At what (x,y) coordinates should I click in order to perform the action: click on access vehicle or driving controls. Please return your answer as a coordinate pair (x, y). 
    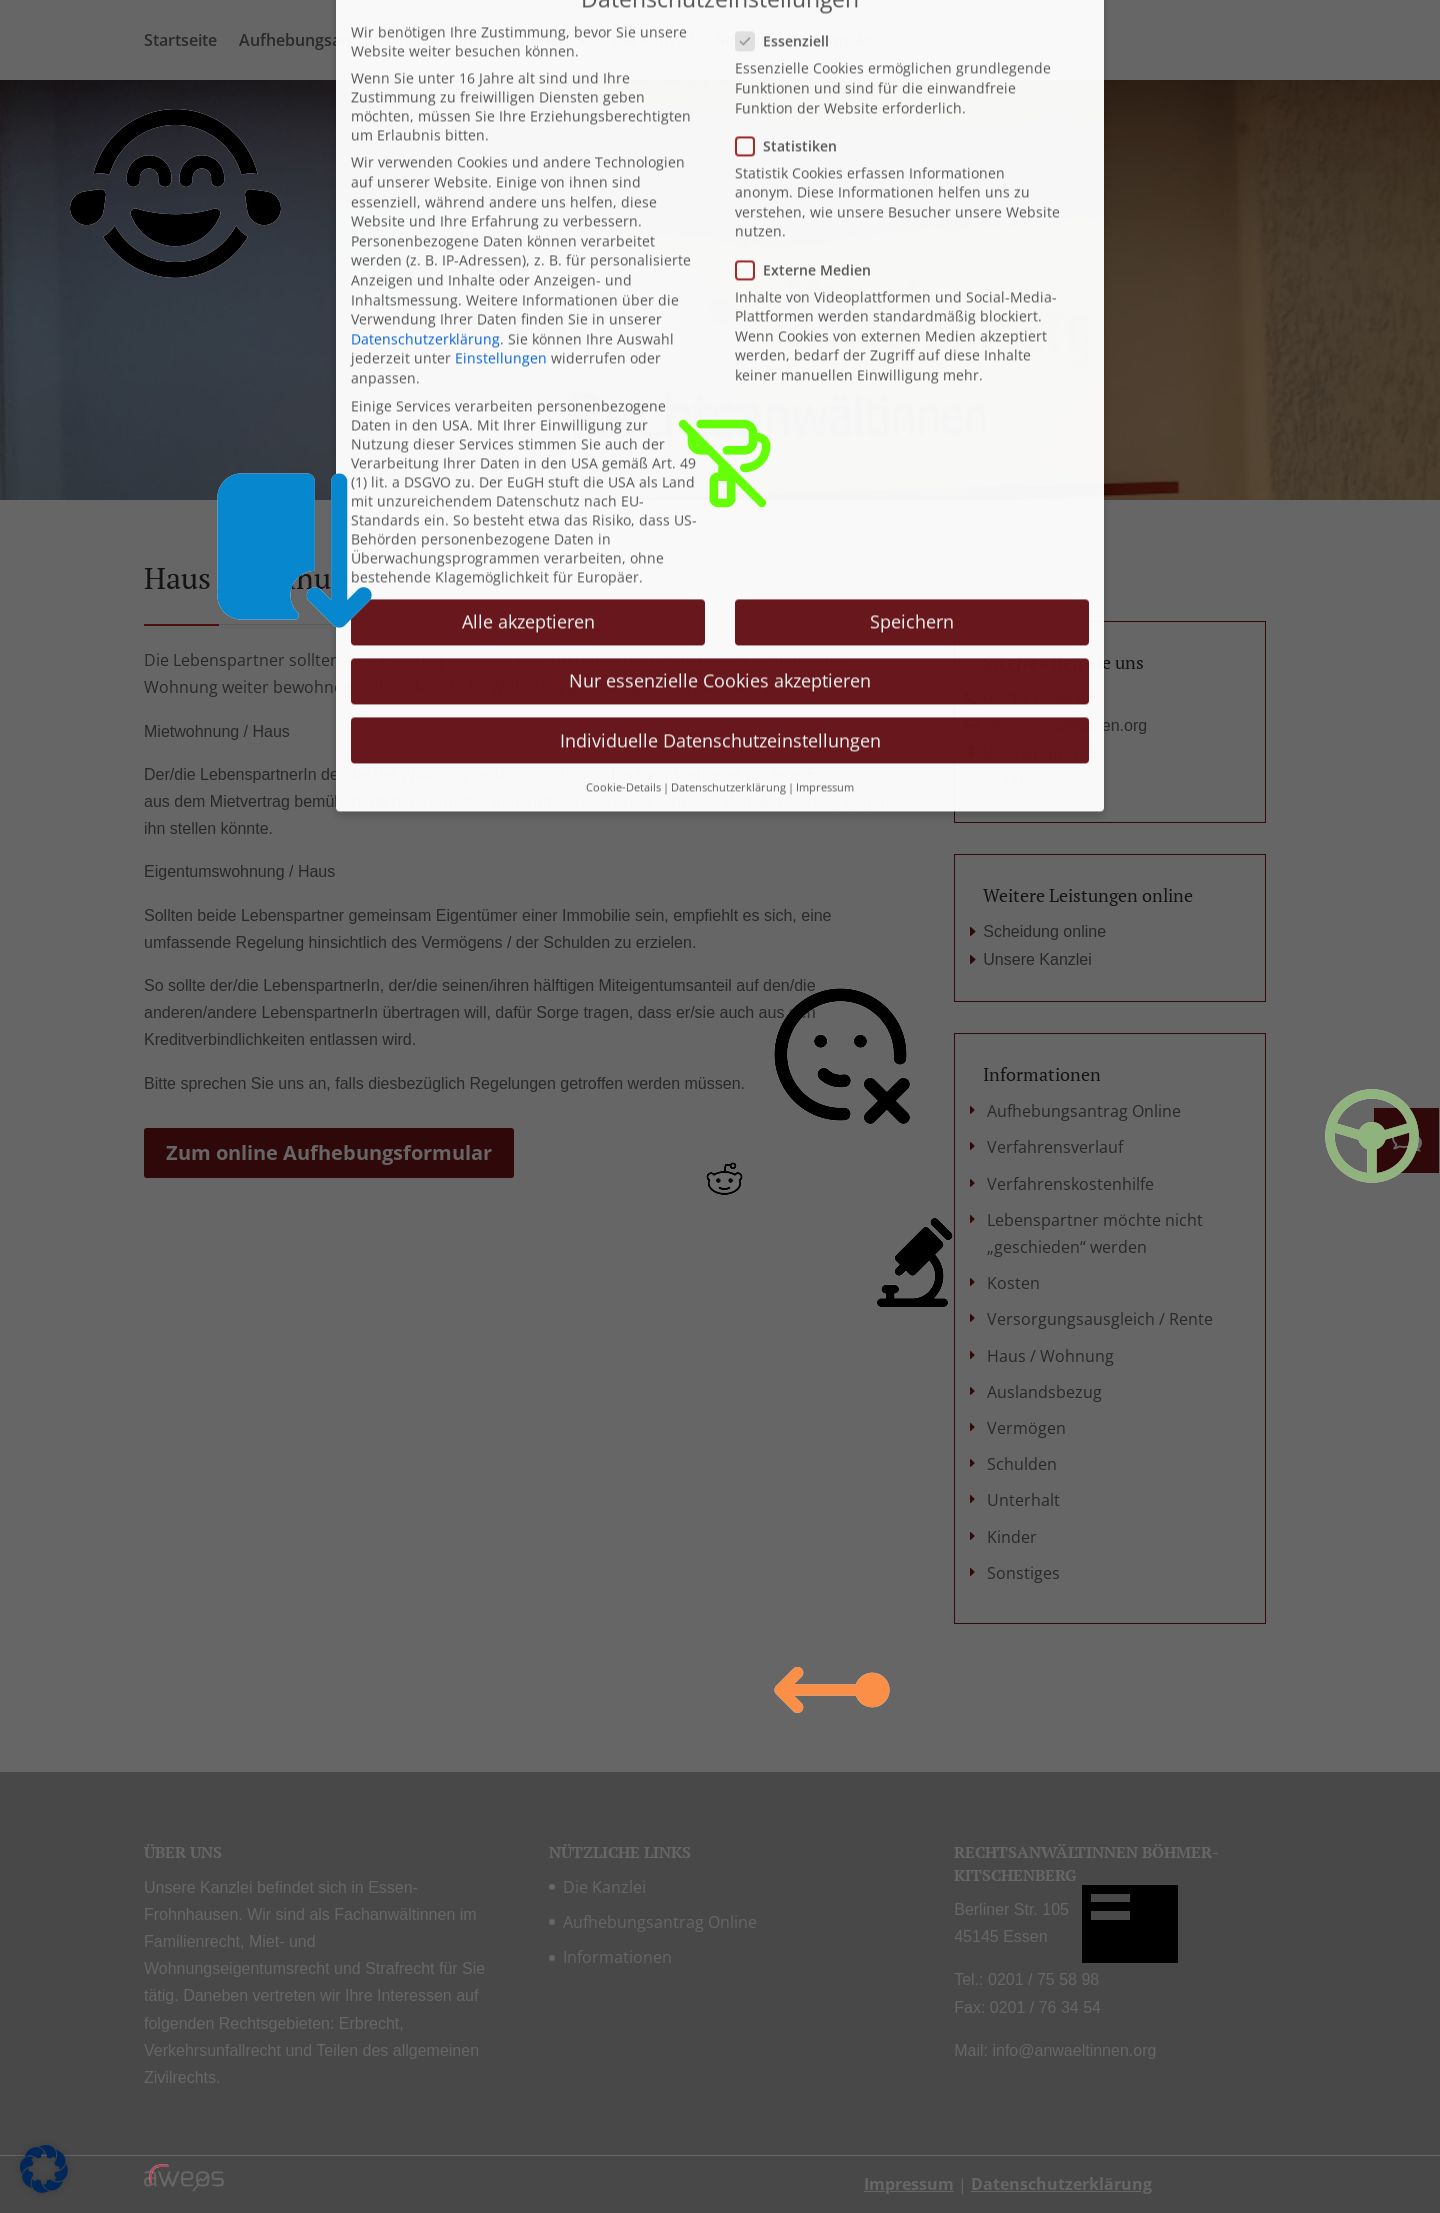
    Looking at the image, I should click on (1372, 1136).